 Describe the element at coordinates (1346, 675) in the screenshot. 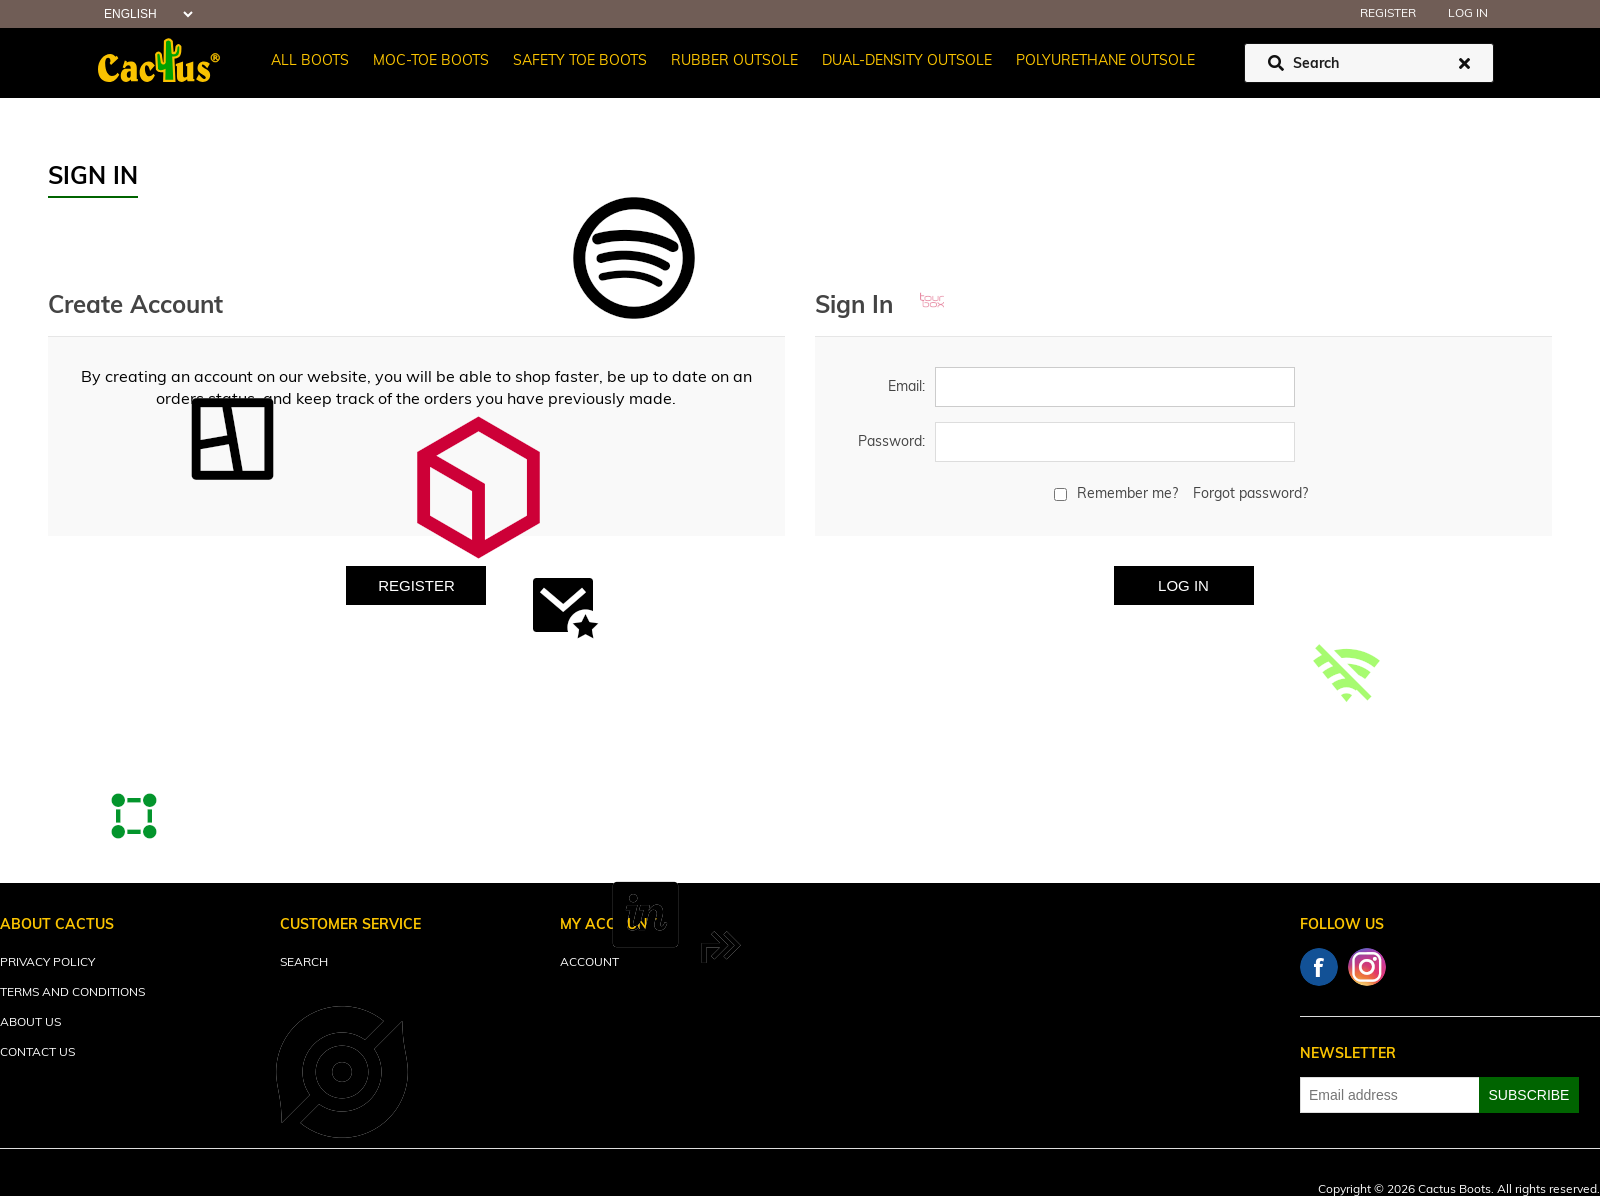

I see `indicates no wifi connection available` at that location.